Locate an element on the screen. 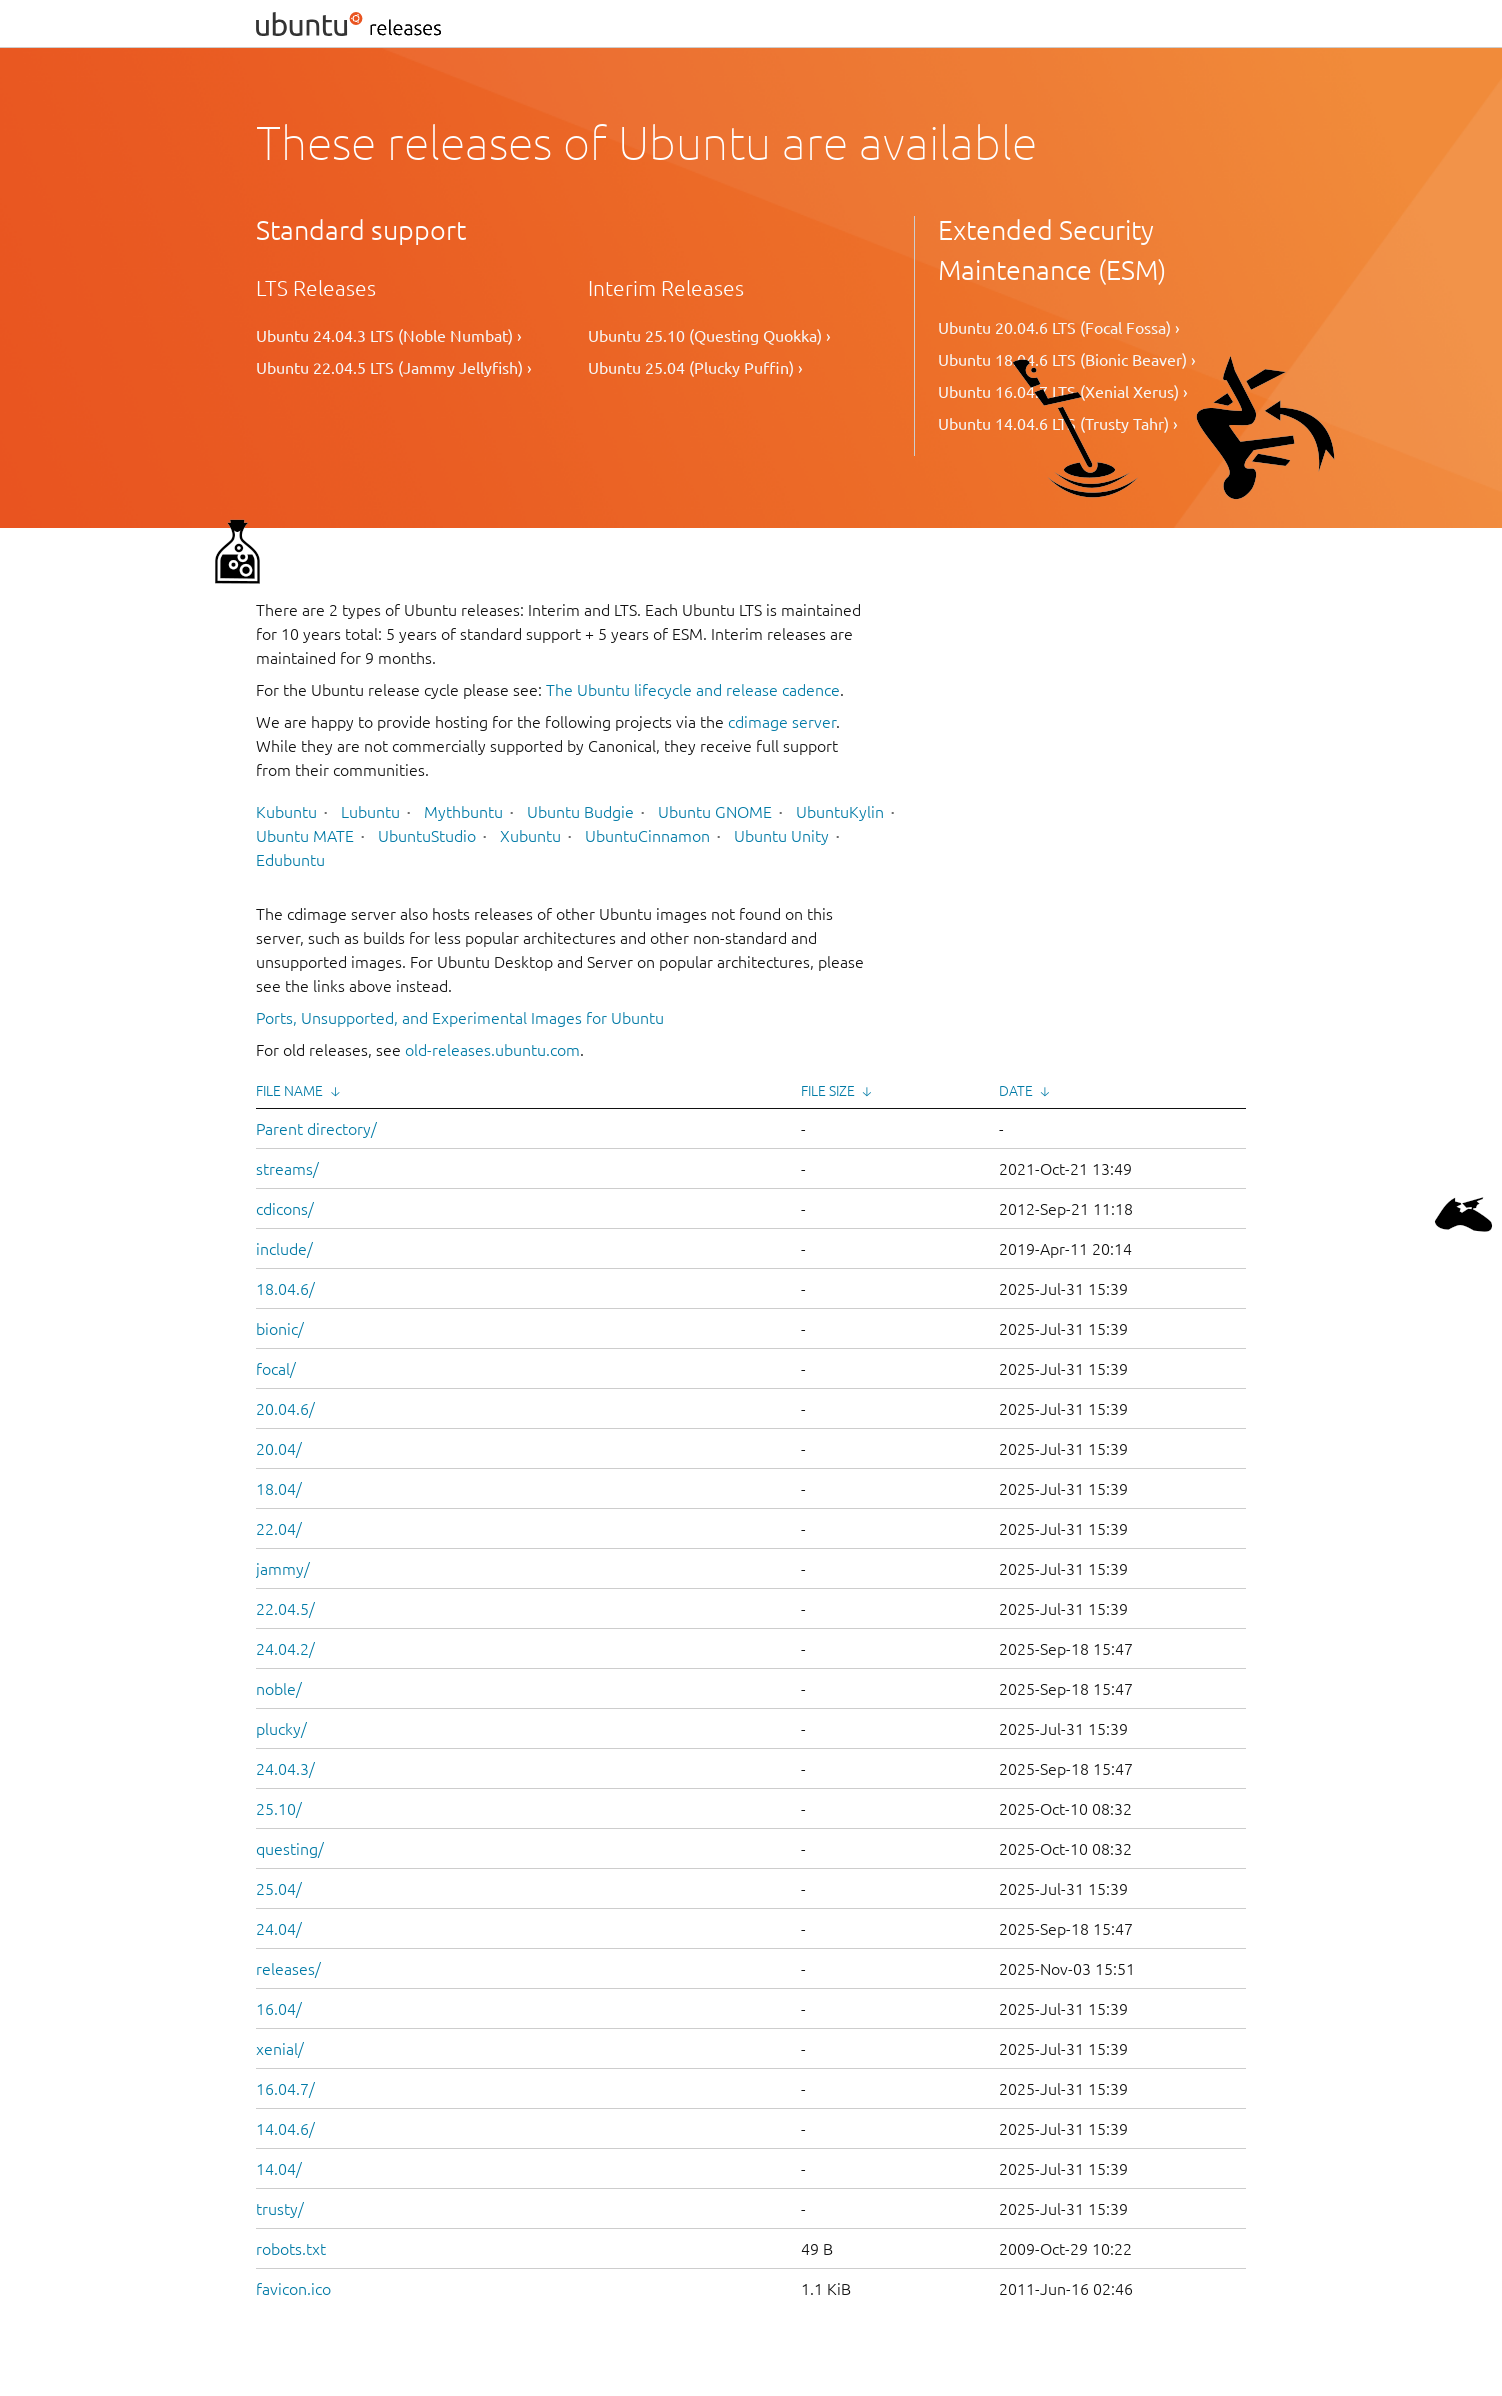 This screenshot has height=2396, width=1502. access alchemy or potion crafting is located at coordinates (239, 551).